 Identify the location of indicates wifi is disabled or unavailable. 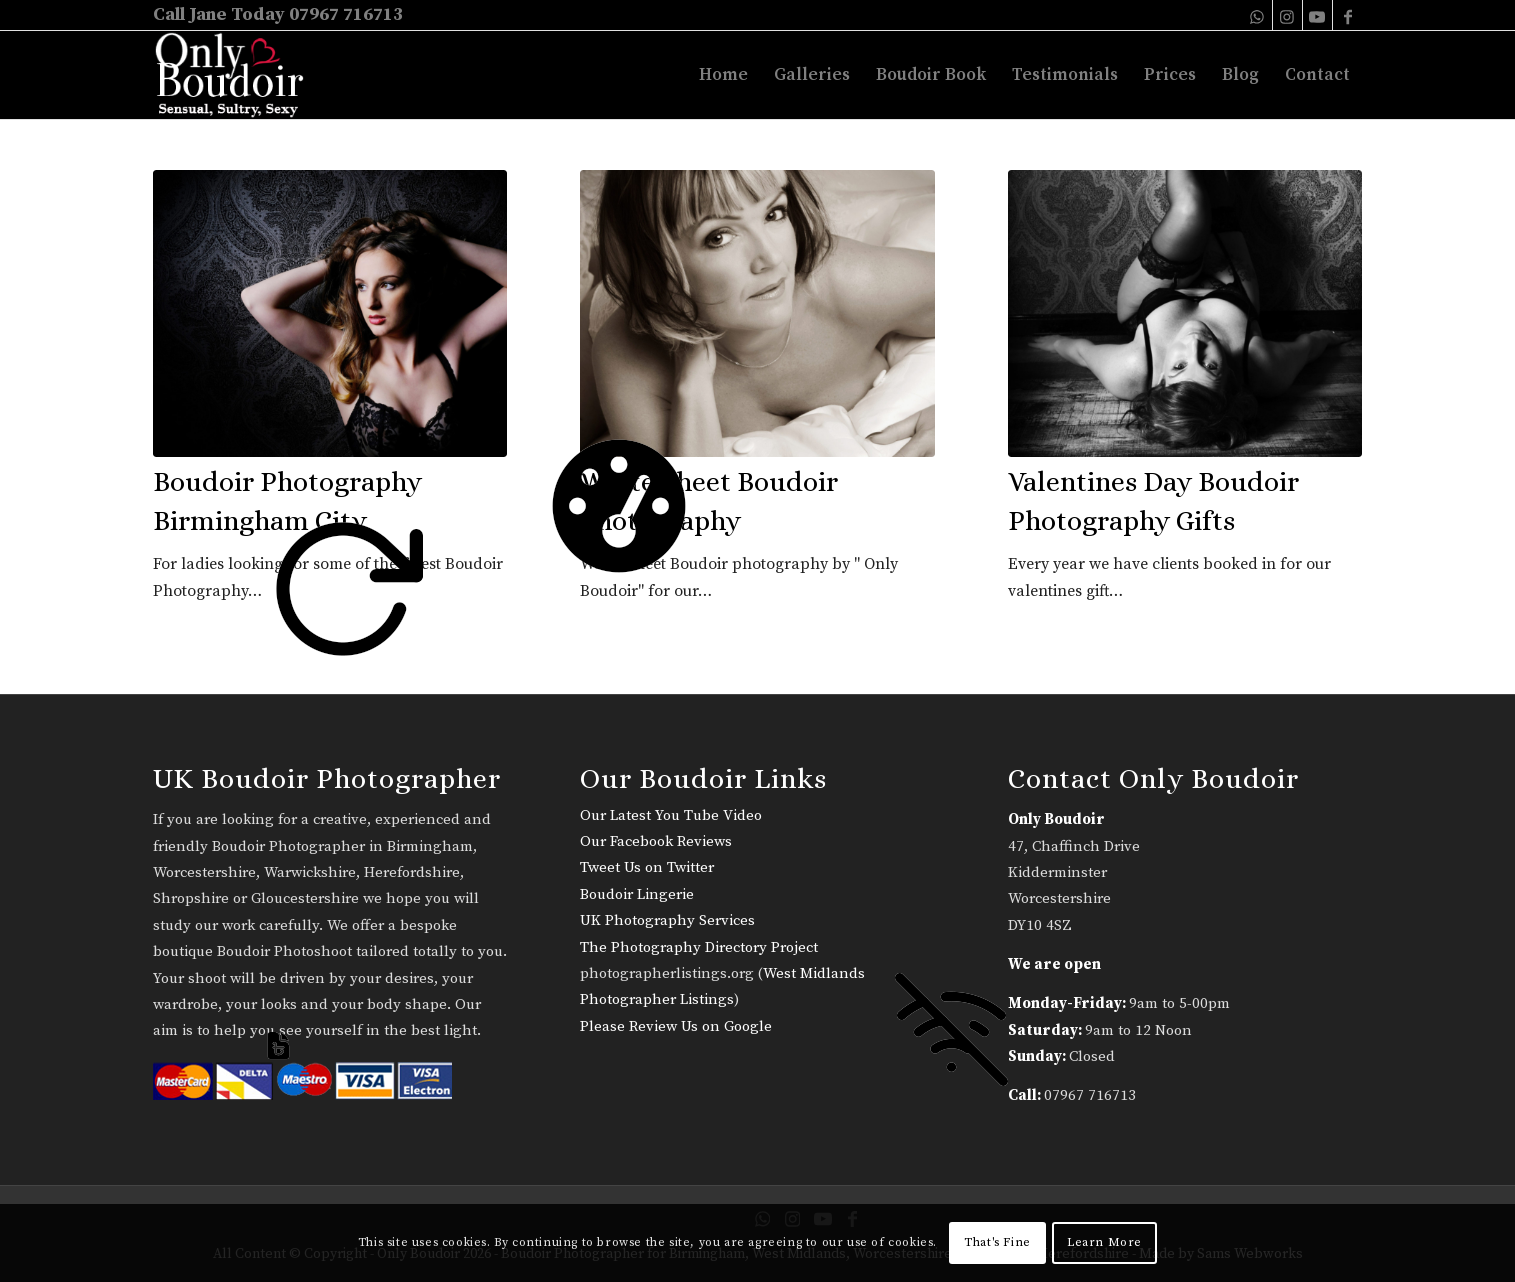
(951, 1029).